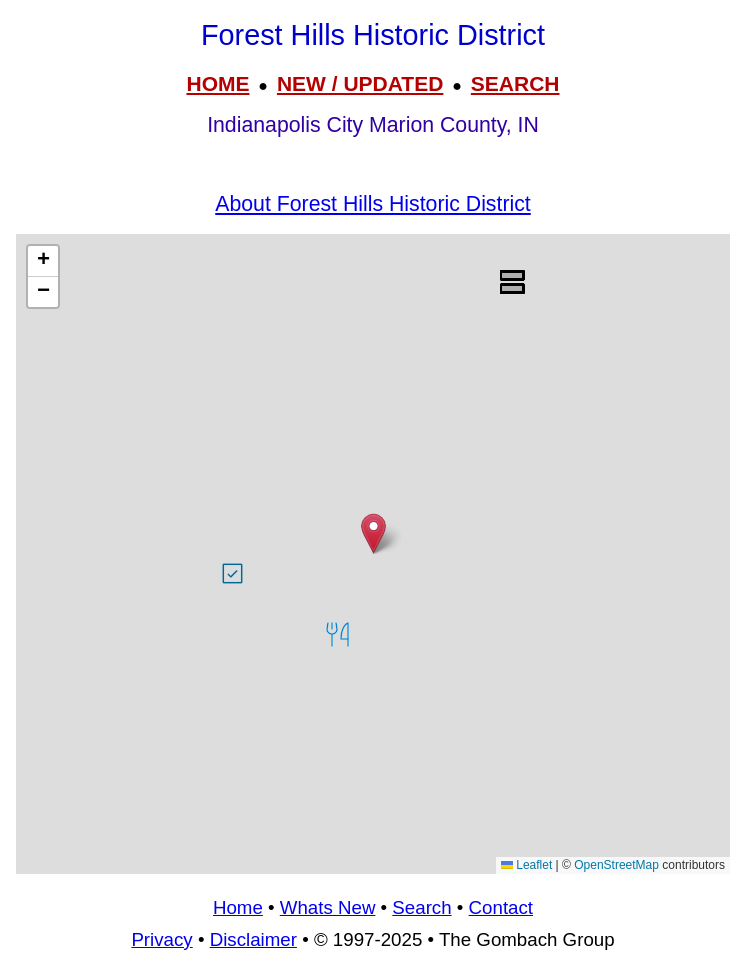 The image size is (746, 973). What do you see at coordinates (513, 282) in the screenshot?
I see `view agenda or schedule items` at bounding box center [513, 282].